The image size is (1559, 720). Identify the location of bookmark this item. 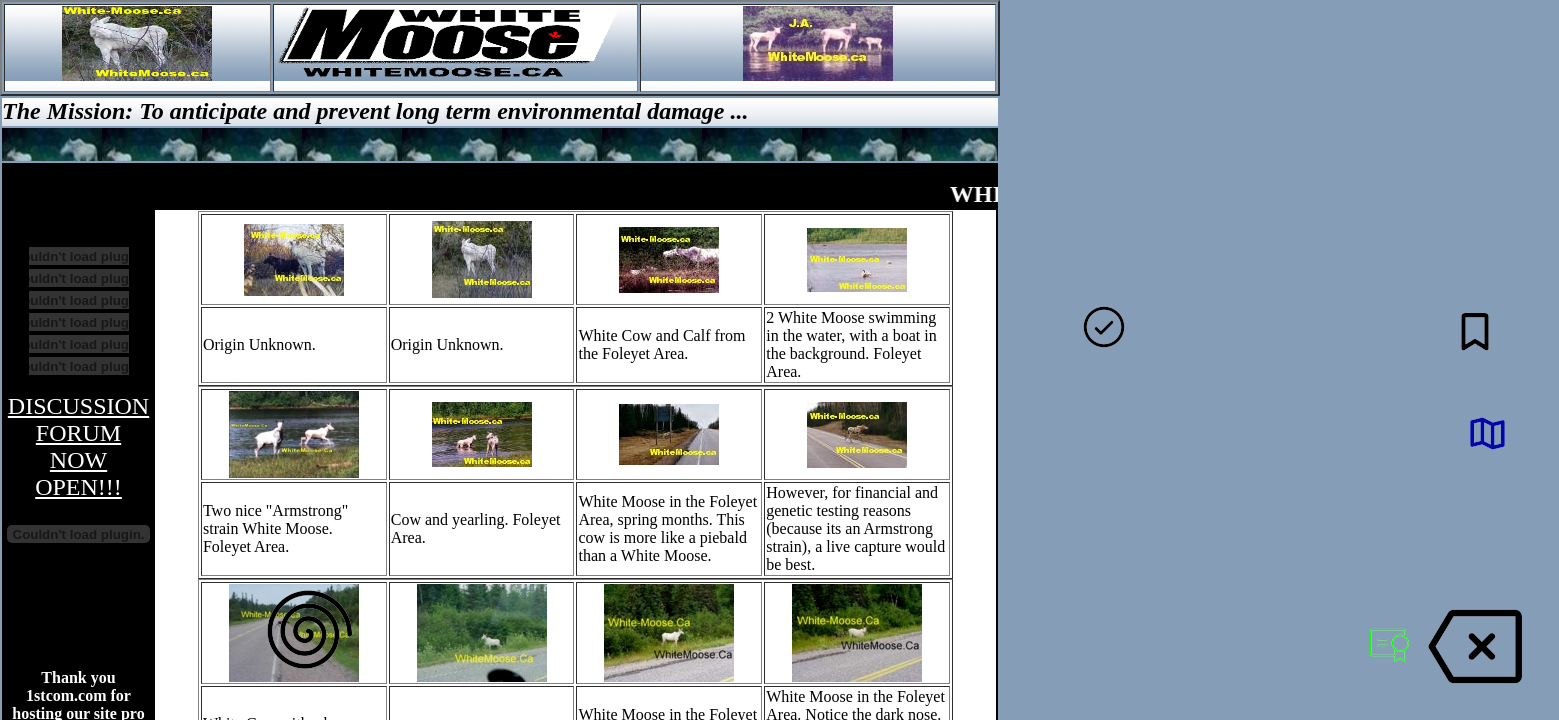
(1475, 331).